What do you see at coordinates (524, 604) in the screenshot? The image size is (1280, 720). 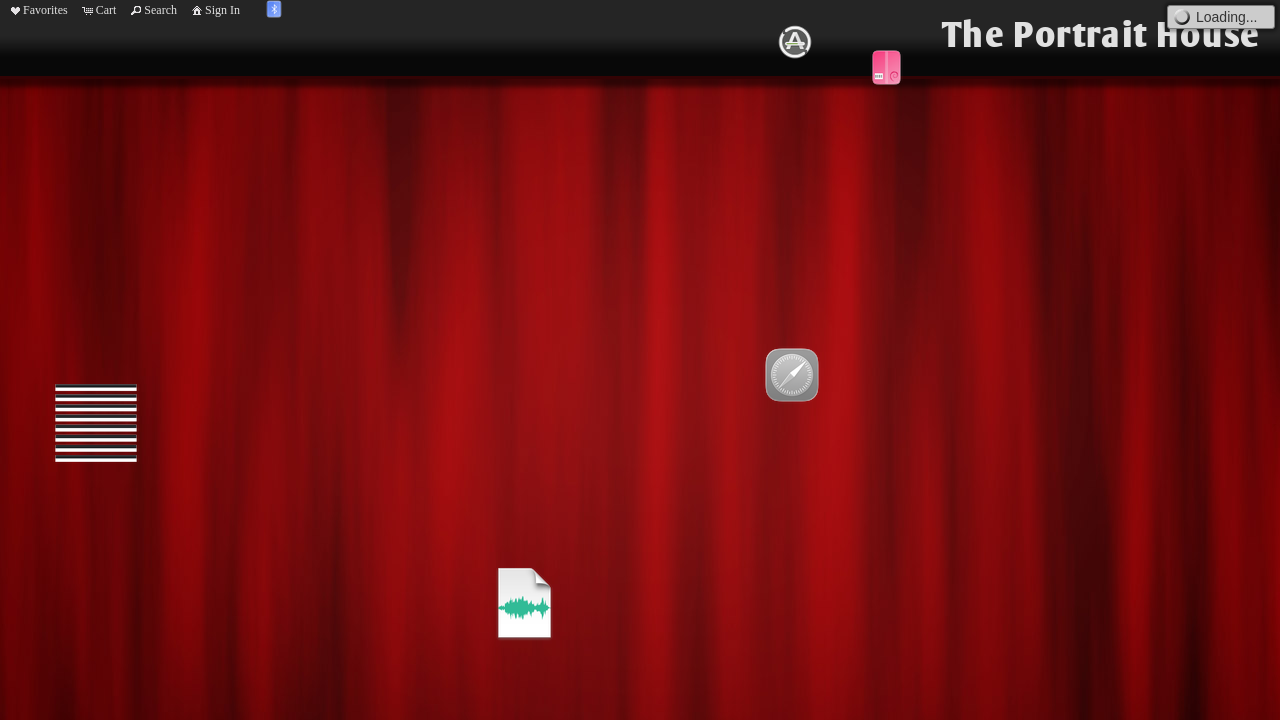 I see `audio file thumbnail in media browser` at bounding box center [524, 604].